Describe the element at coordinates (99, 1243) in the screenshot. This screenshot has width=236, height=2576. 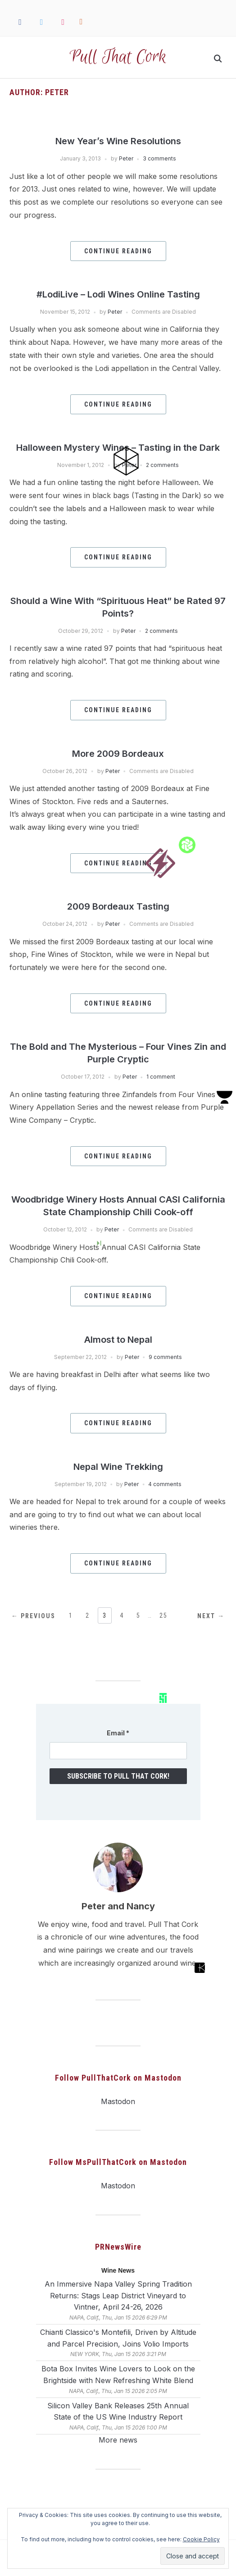
I see `skip to the next track or item` at that location.